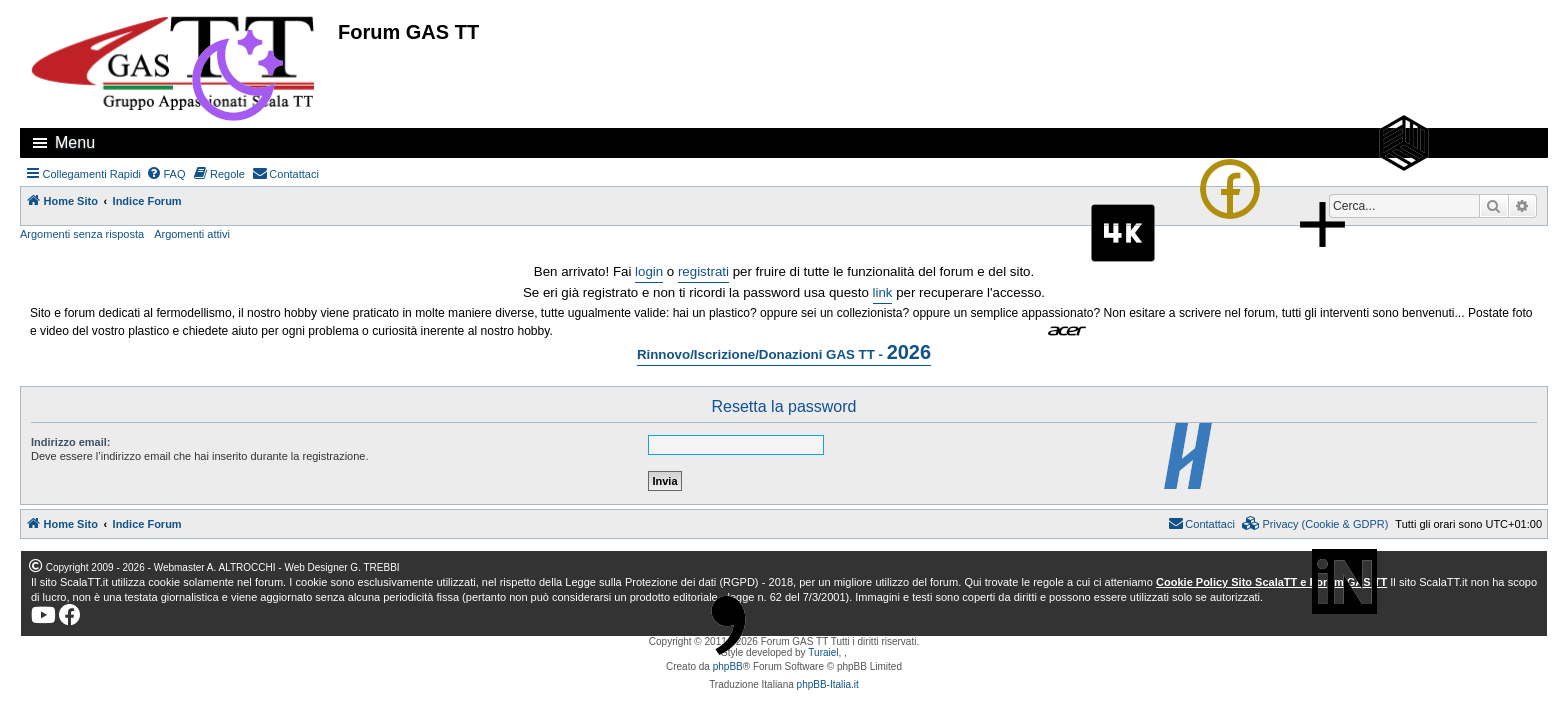 This screenshot has height=727, width=1568. Describe the element at coordinates (1404, 143) in the screenshot. I see `open badges platform logo` at that location.